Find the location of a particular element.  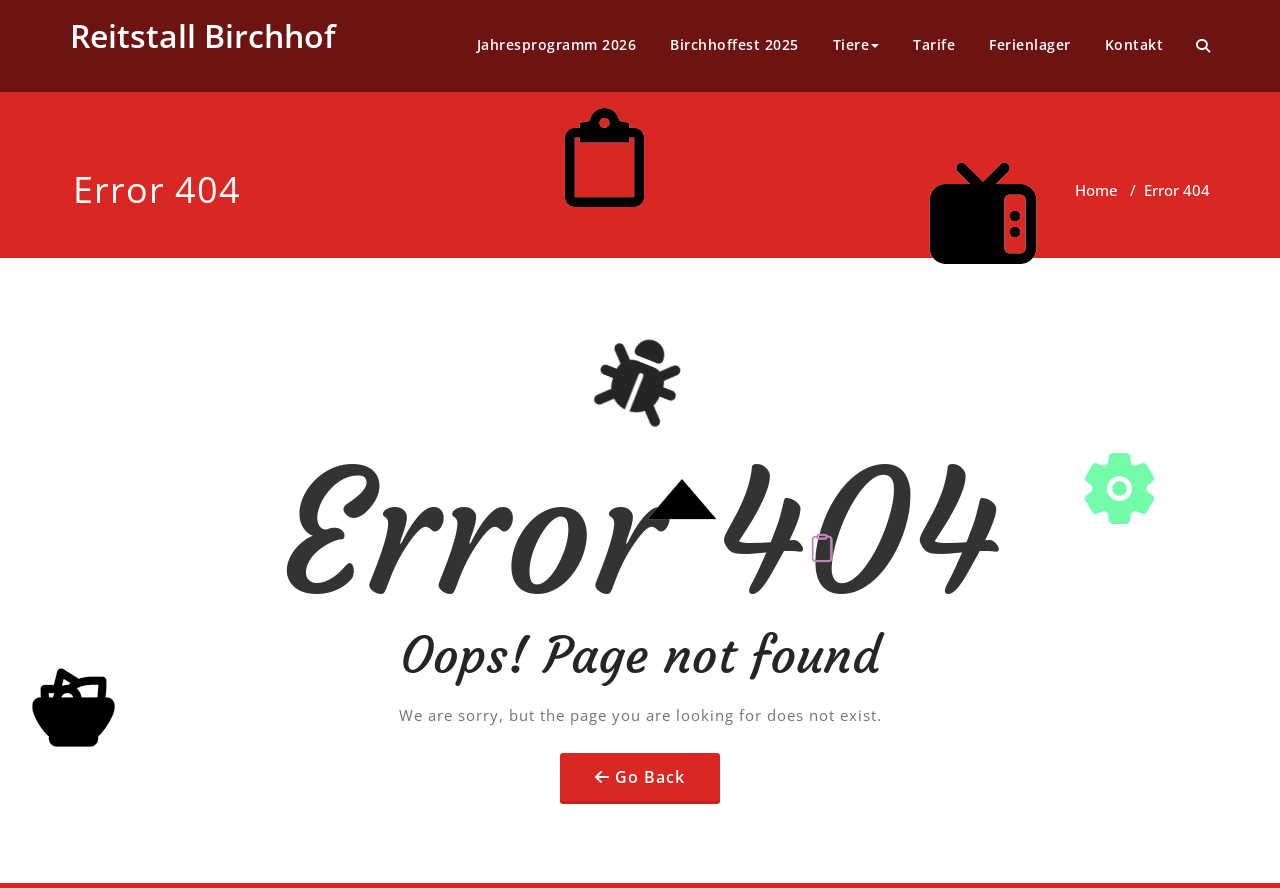

copy to clipboard is located at coordinates (604, 157).